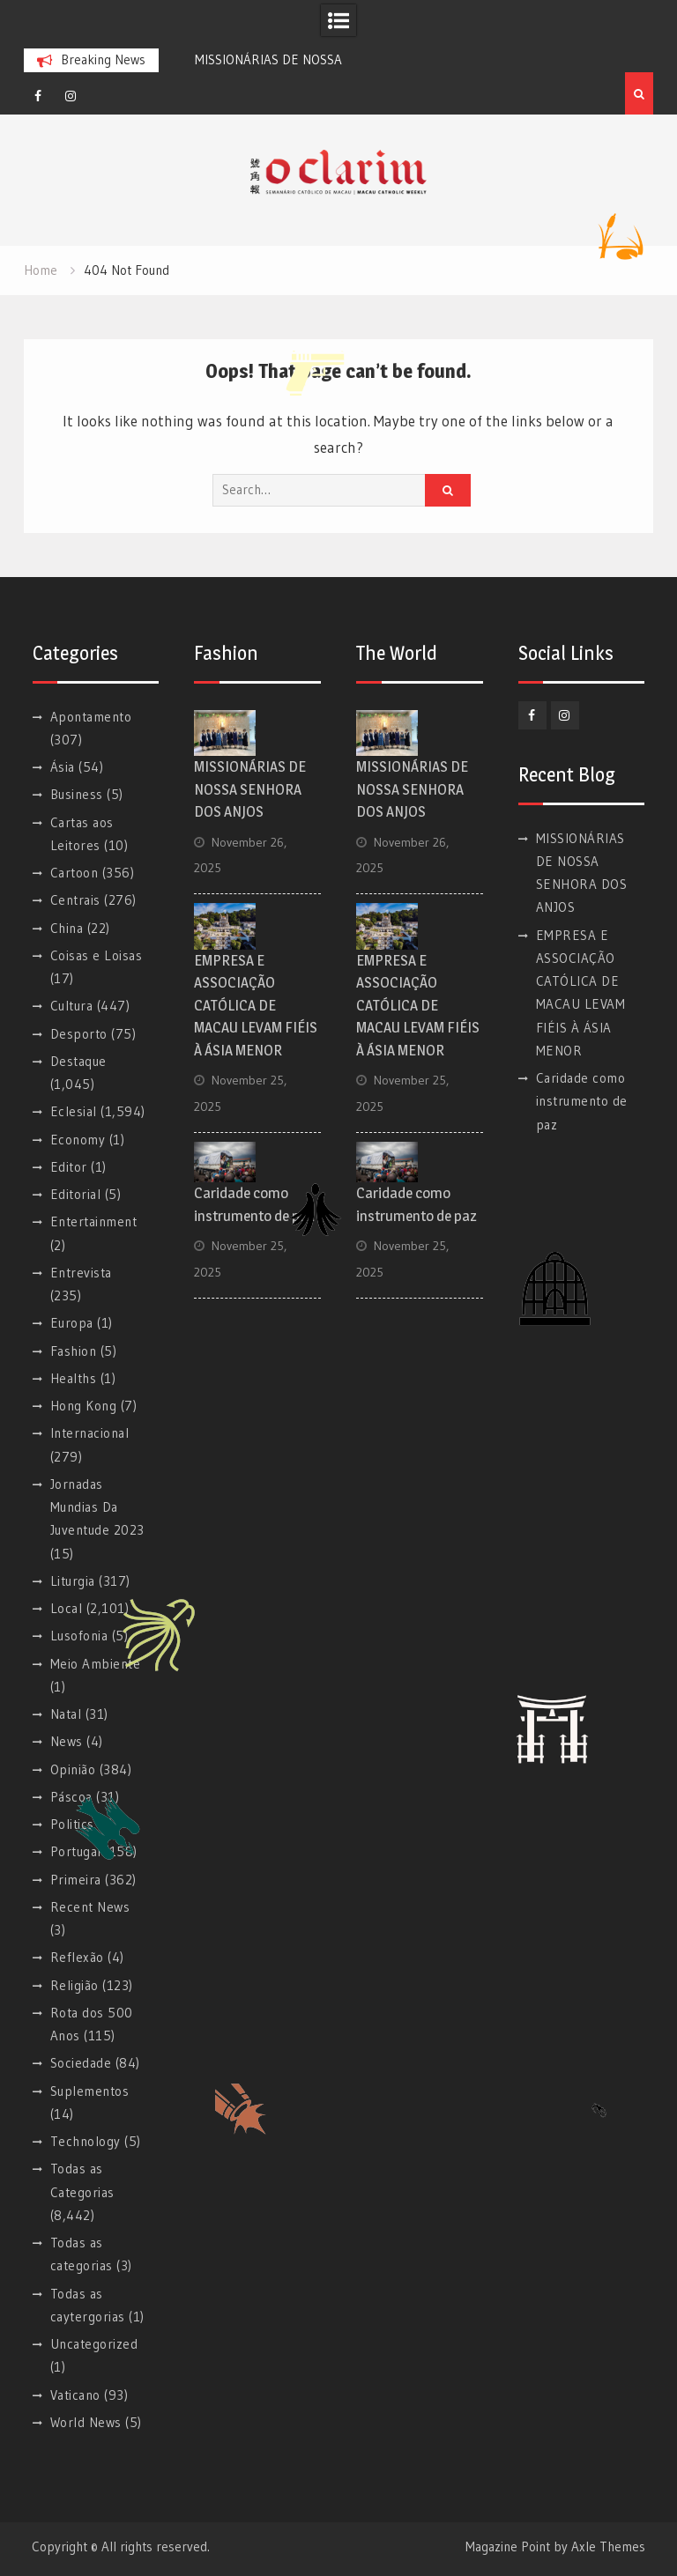 This screenshot has height=2576, width=677. I want to click on fire cannon or launch projectile, so click(240, 2109).